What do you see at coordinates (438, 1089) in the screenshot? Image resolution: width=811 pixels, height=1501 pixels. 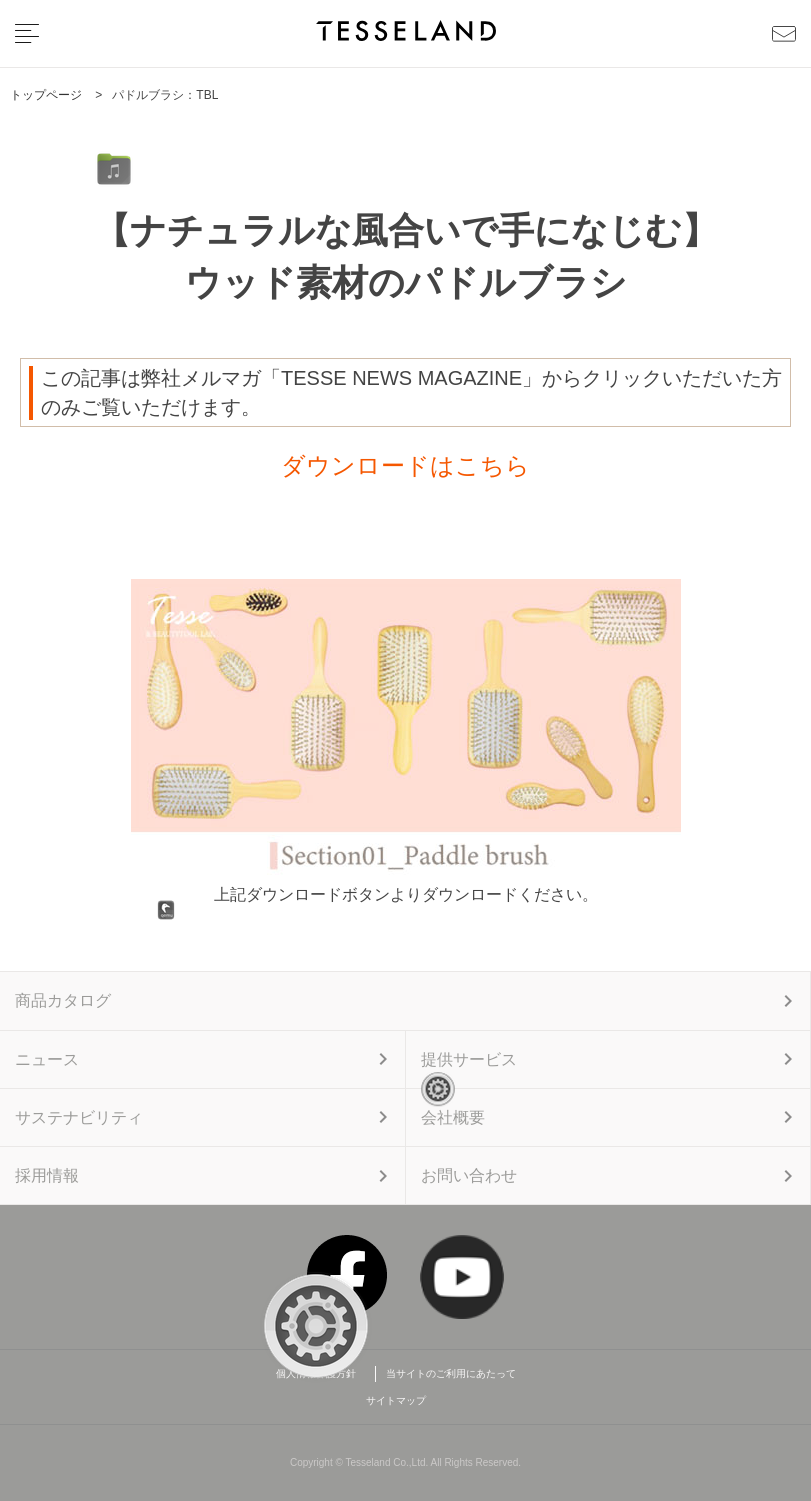 I see `open system preferences` at bounding box center [438, 1089].